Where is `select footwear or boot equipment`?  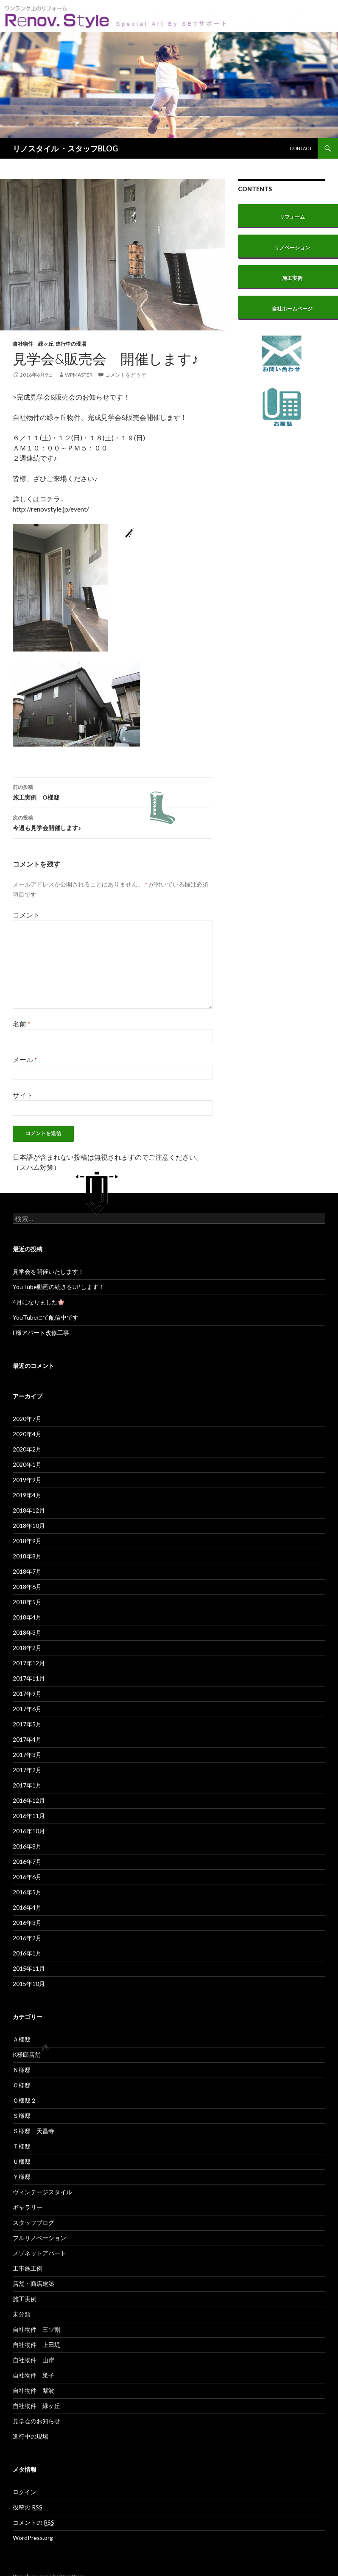
select footwear or boot equipment is located at coordinates (162, 808).